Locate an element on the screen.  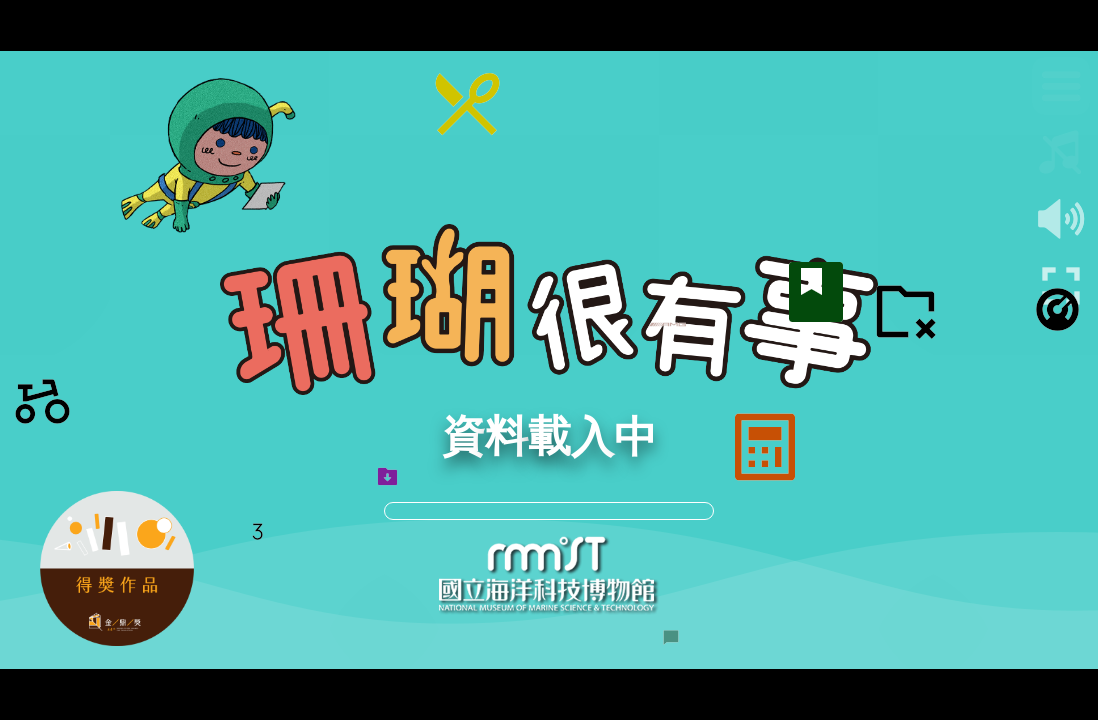
browse nearby restaurants is located at coordinates (467, 102).